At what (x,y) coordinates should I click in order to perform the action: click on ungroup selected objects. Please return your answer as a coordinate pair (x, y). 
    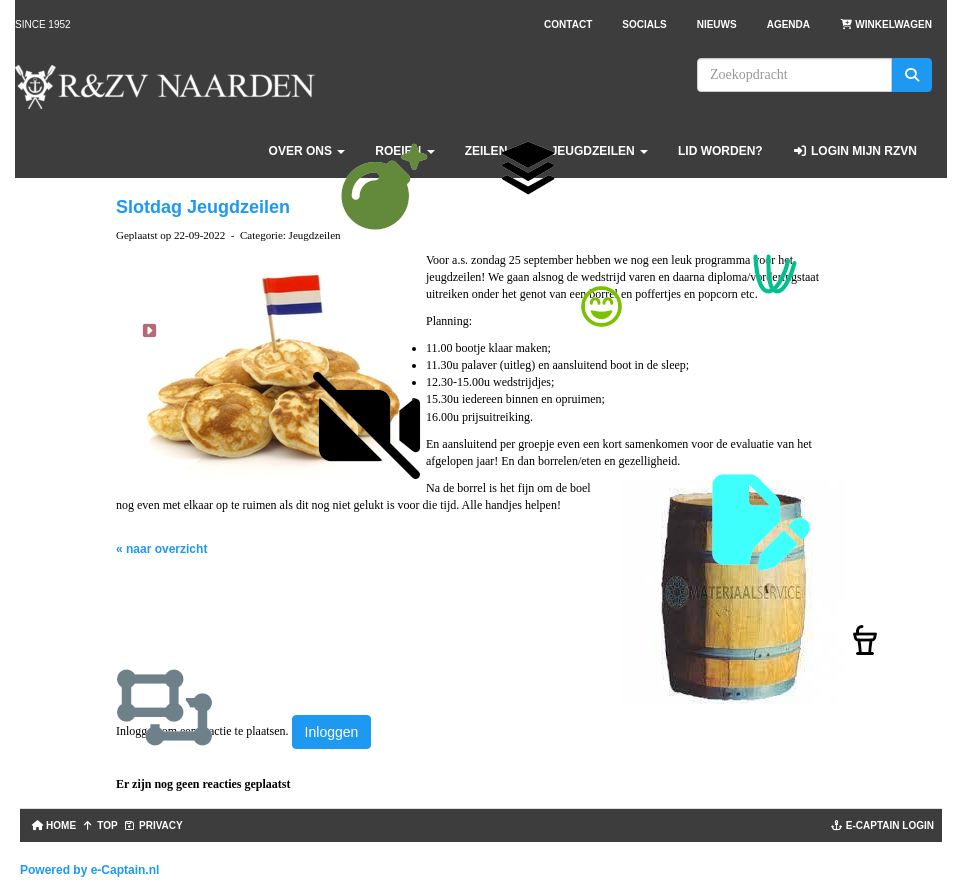
    Looking at the image, I should click on (164, 707).